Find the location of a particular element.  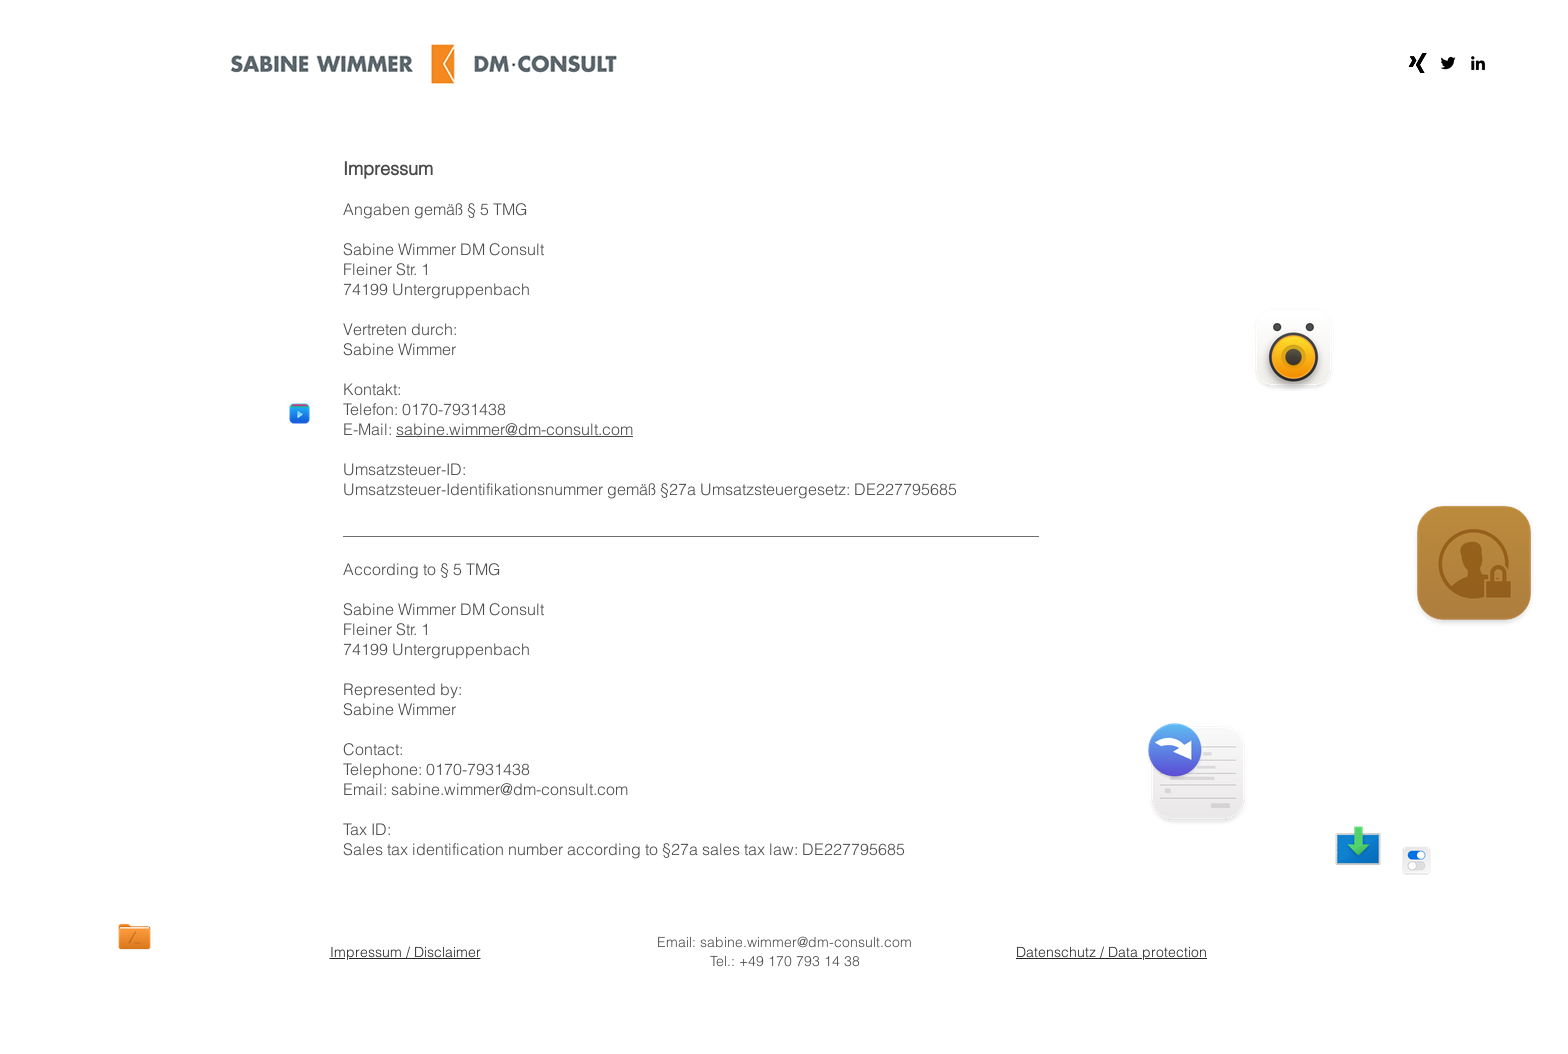

configure network information service (NIS) settings is located at coordinates (1474, 563).